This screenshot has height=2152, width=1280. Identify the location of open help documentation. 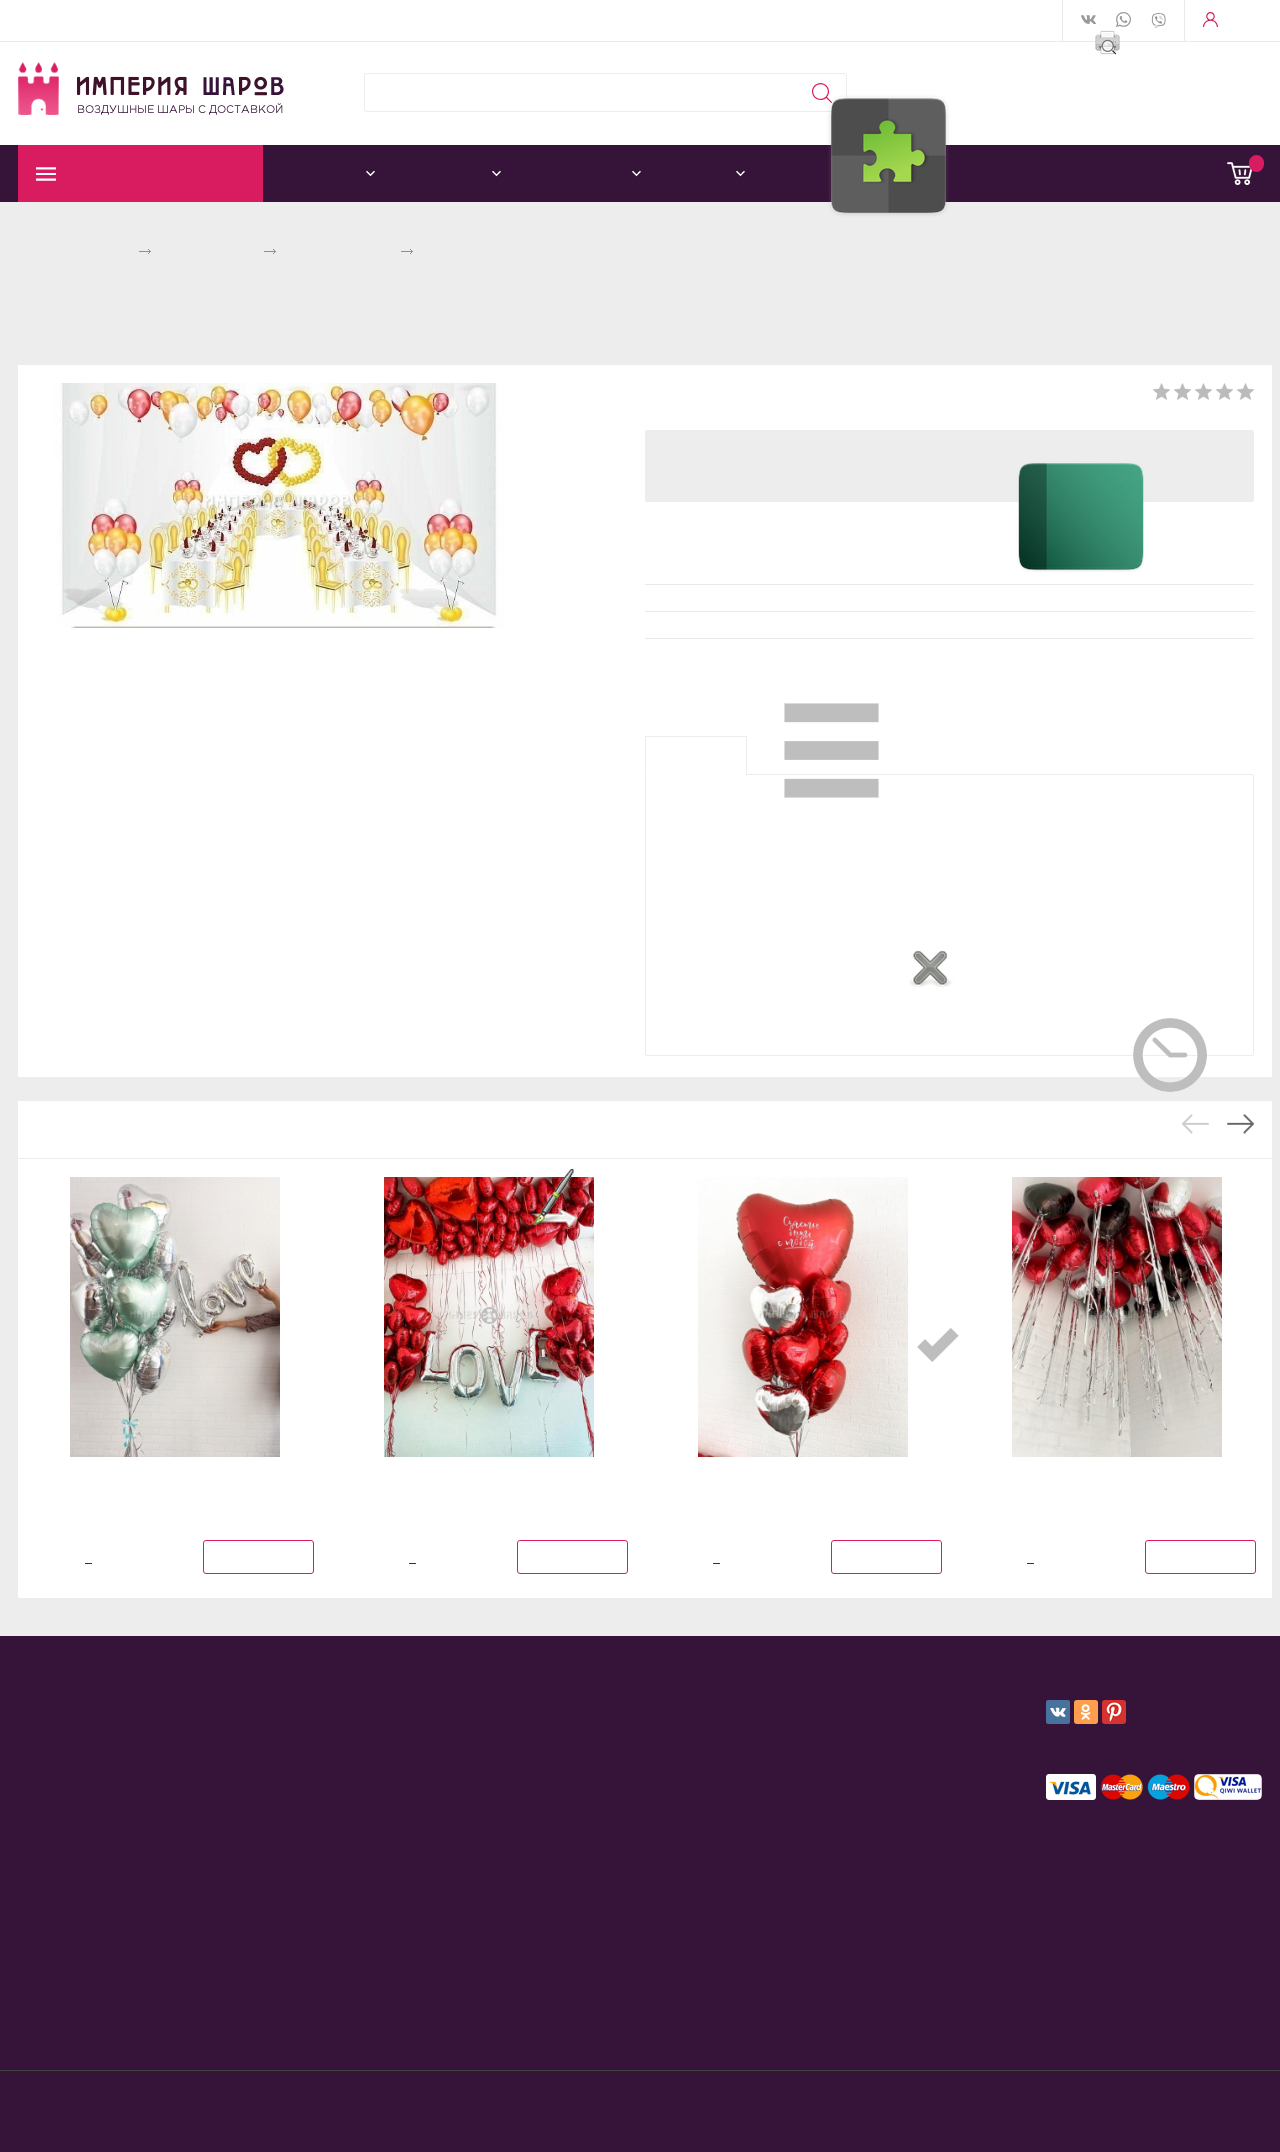
(489, 1315).